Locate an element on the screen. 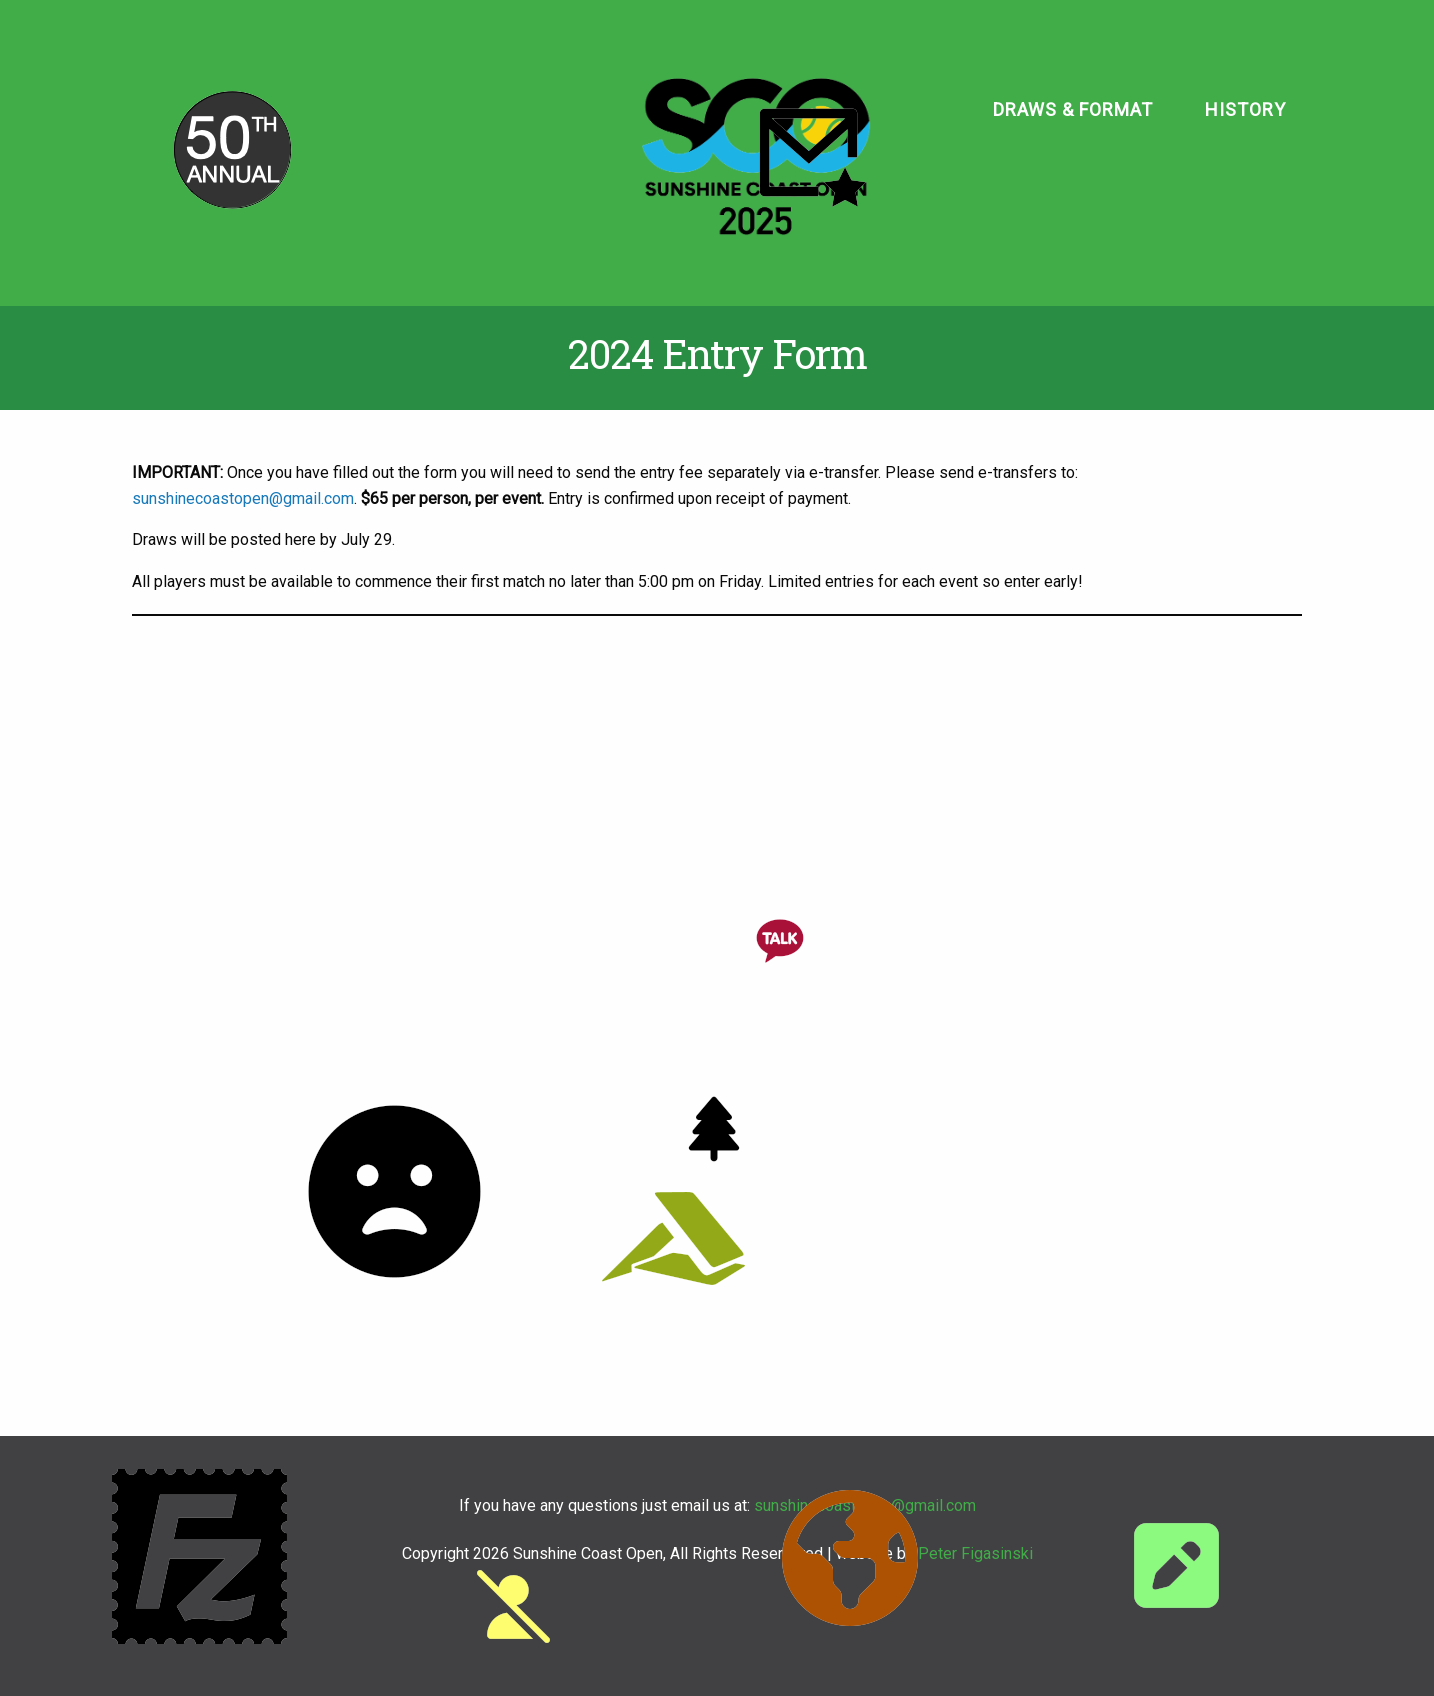  switch to global or worldwide view is located at coordinates (850, 1558).